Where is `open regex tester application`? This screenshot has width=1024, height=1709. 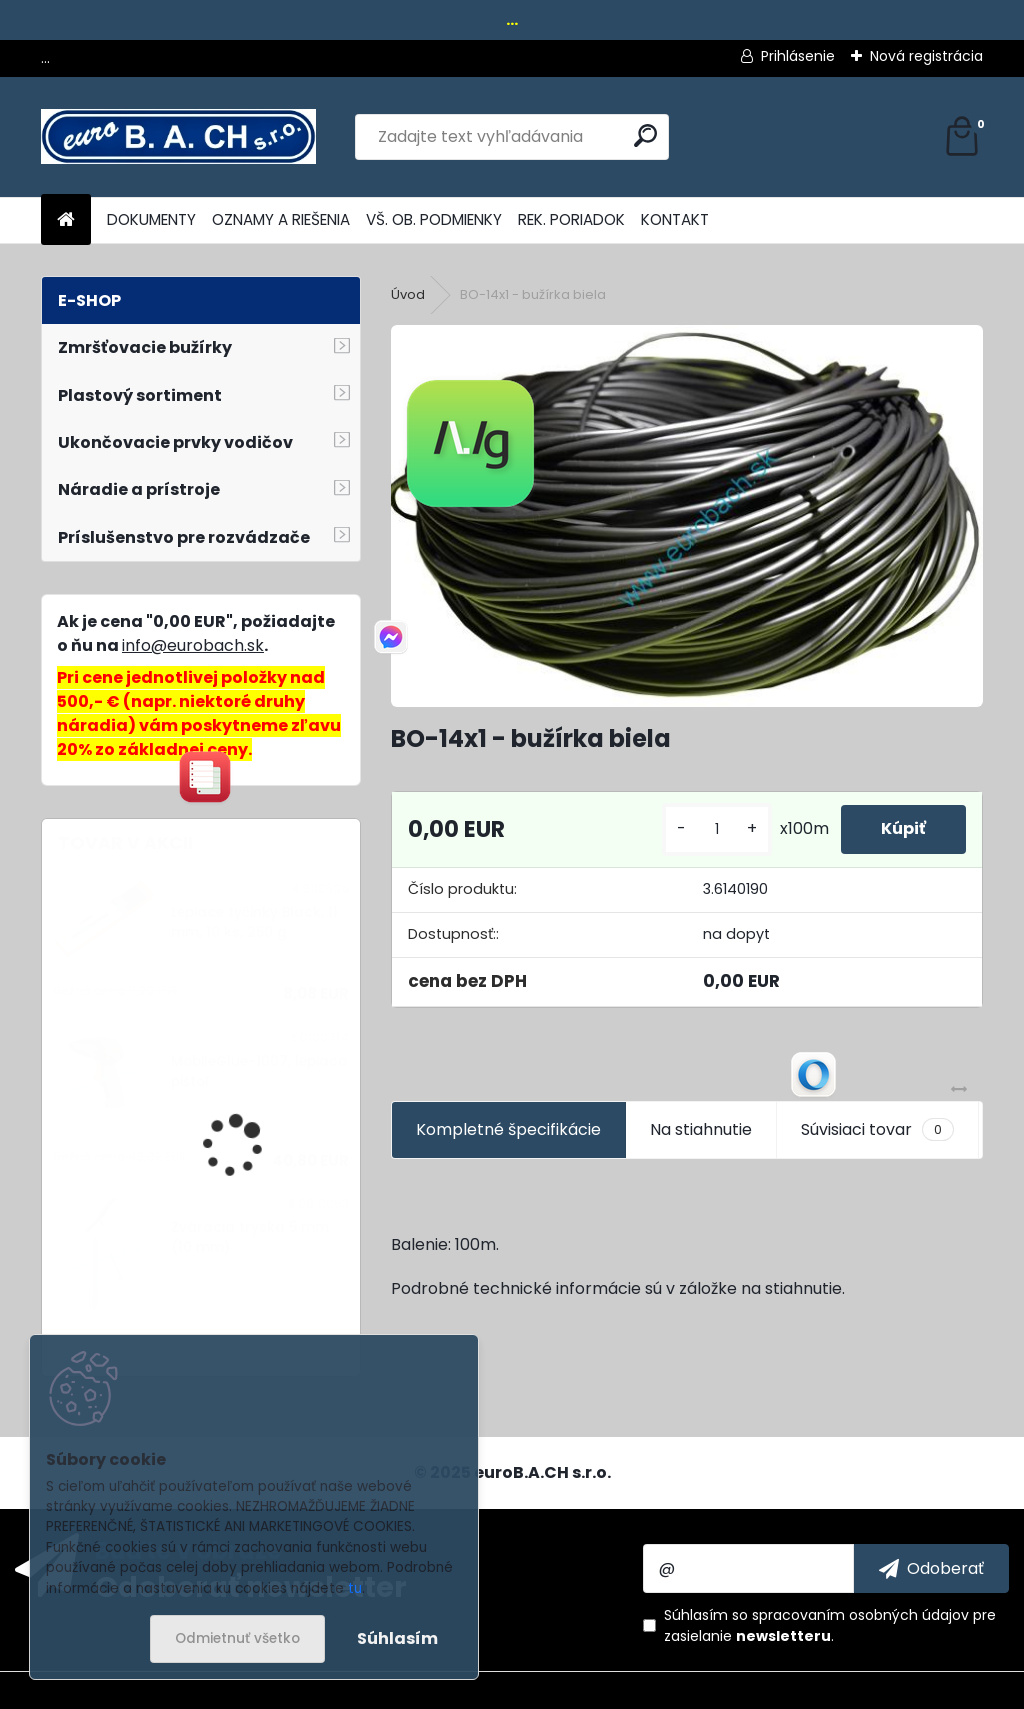
open regex tester application is located at coordinates (470, 443).